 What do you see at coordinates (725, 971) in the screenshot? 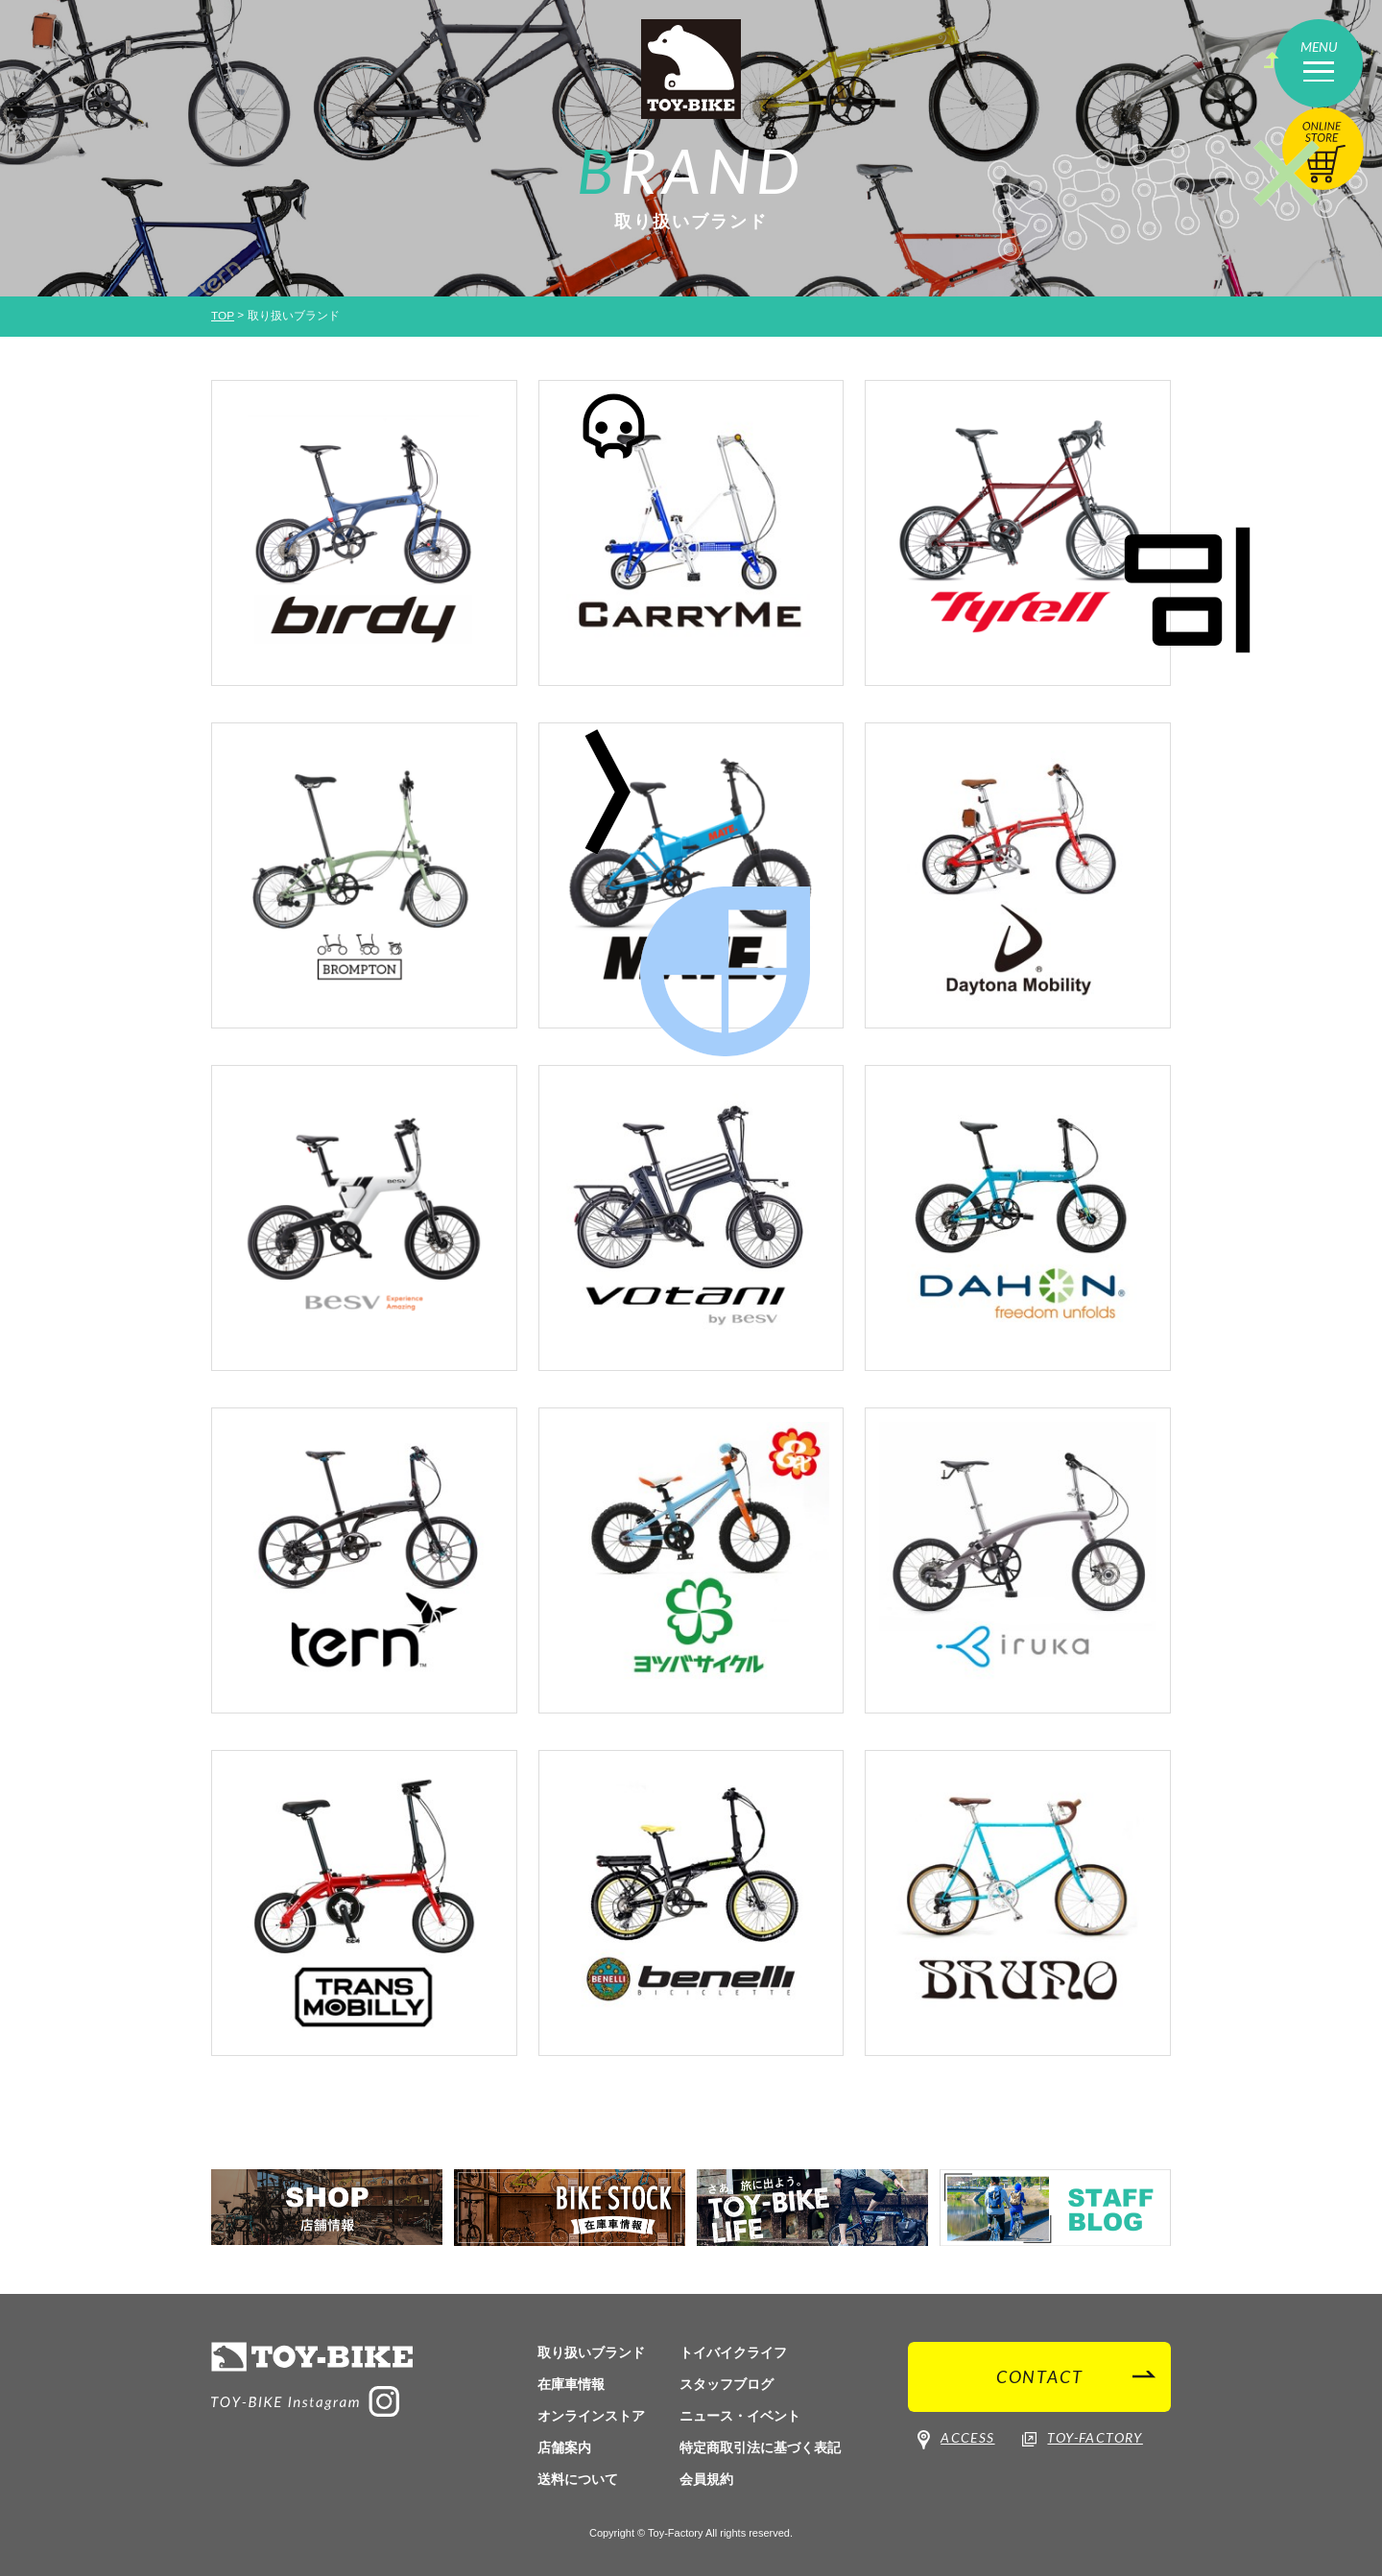
I see `jamstack platform or framework branding` at bounding box center [725, 971].